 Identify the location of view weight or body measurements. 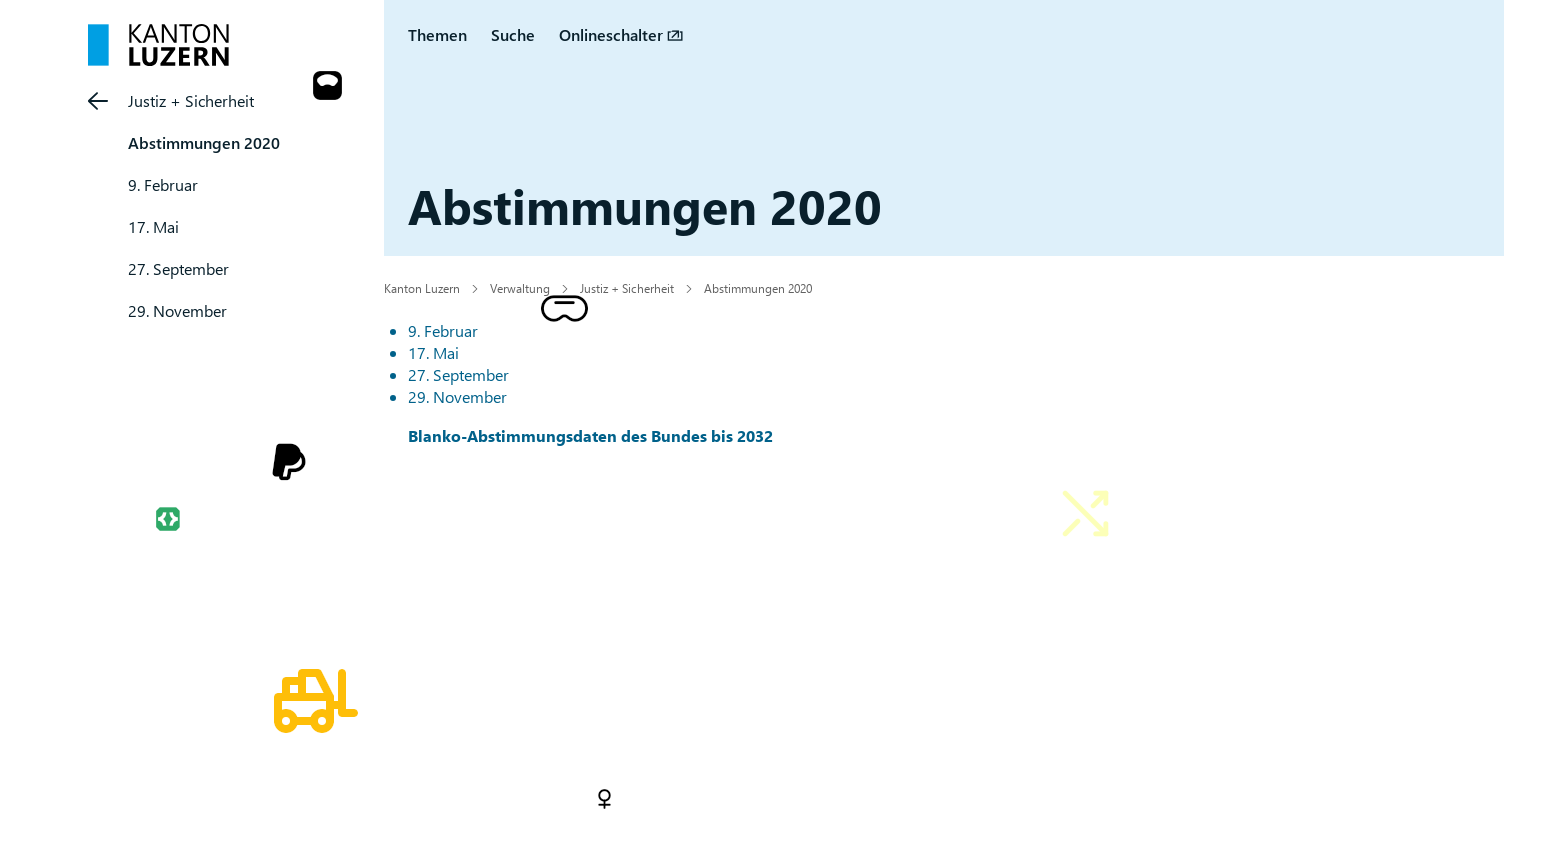
(327, 85).